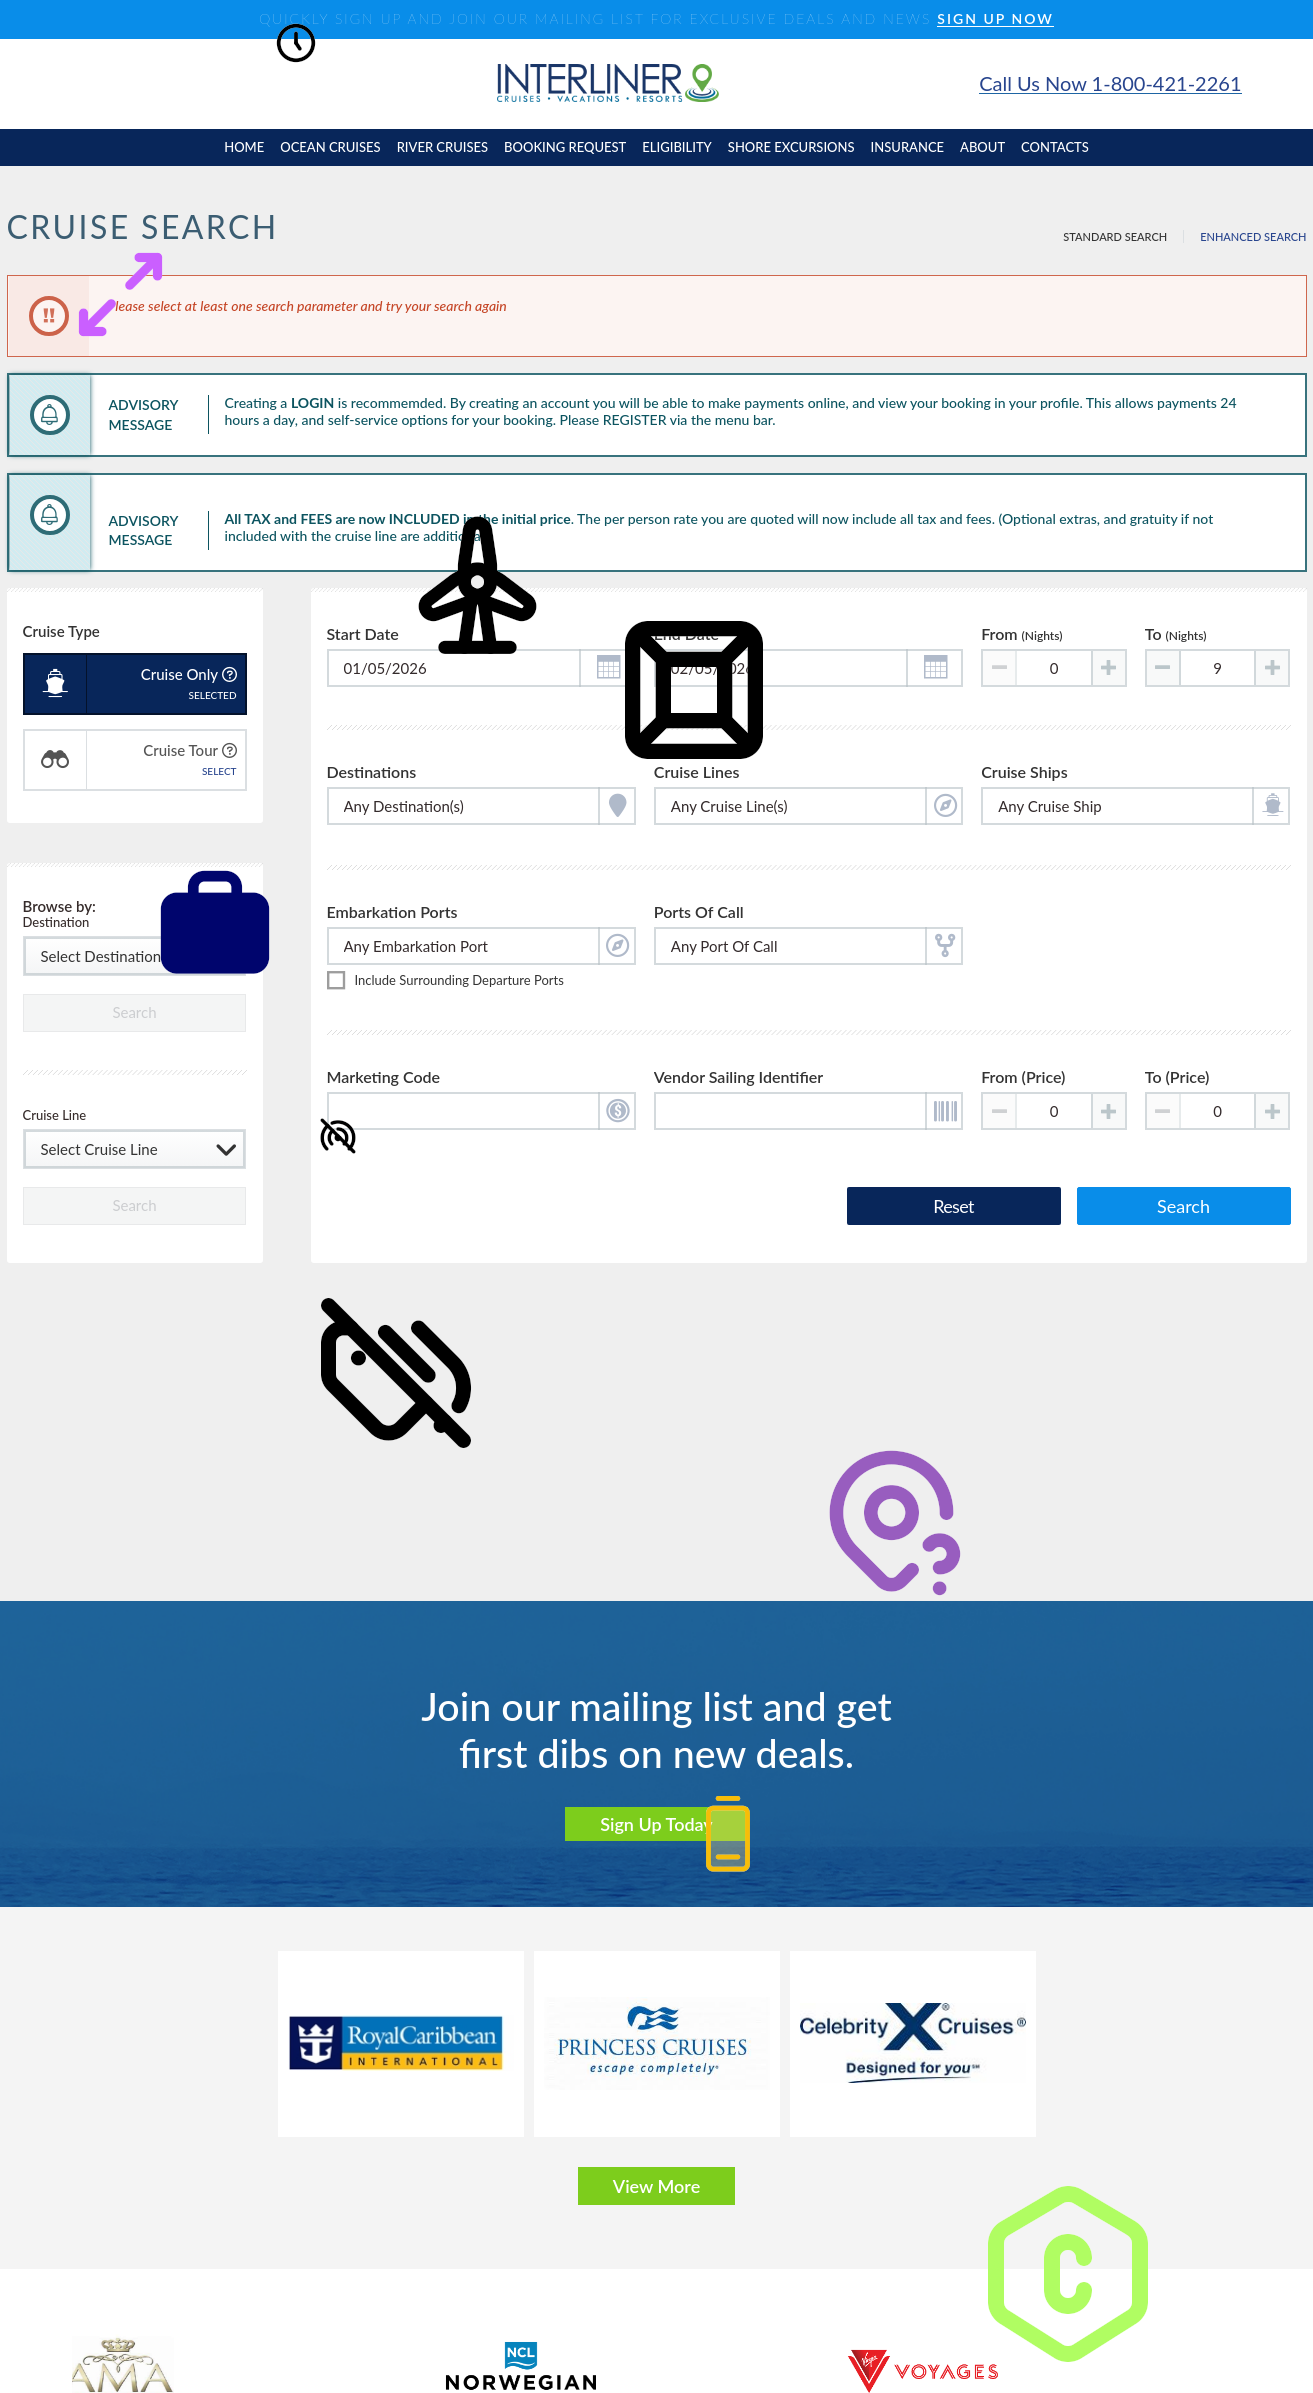  Describe the element at coordinates (296, 43) in the screenshot. I see `view current time` at that location.